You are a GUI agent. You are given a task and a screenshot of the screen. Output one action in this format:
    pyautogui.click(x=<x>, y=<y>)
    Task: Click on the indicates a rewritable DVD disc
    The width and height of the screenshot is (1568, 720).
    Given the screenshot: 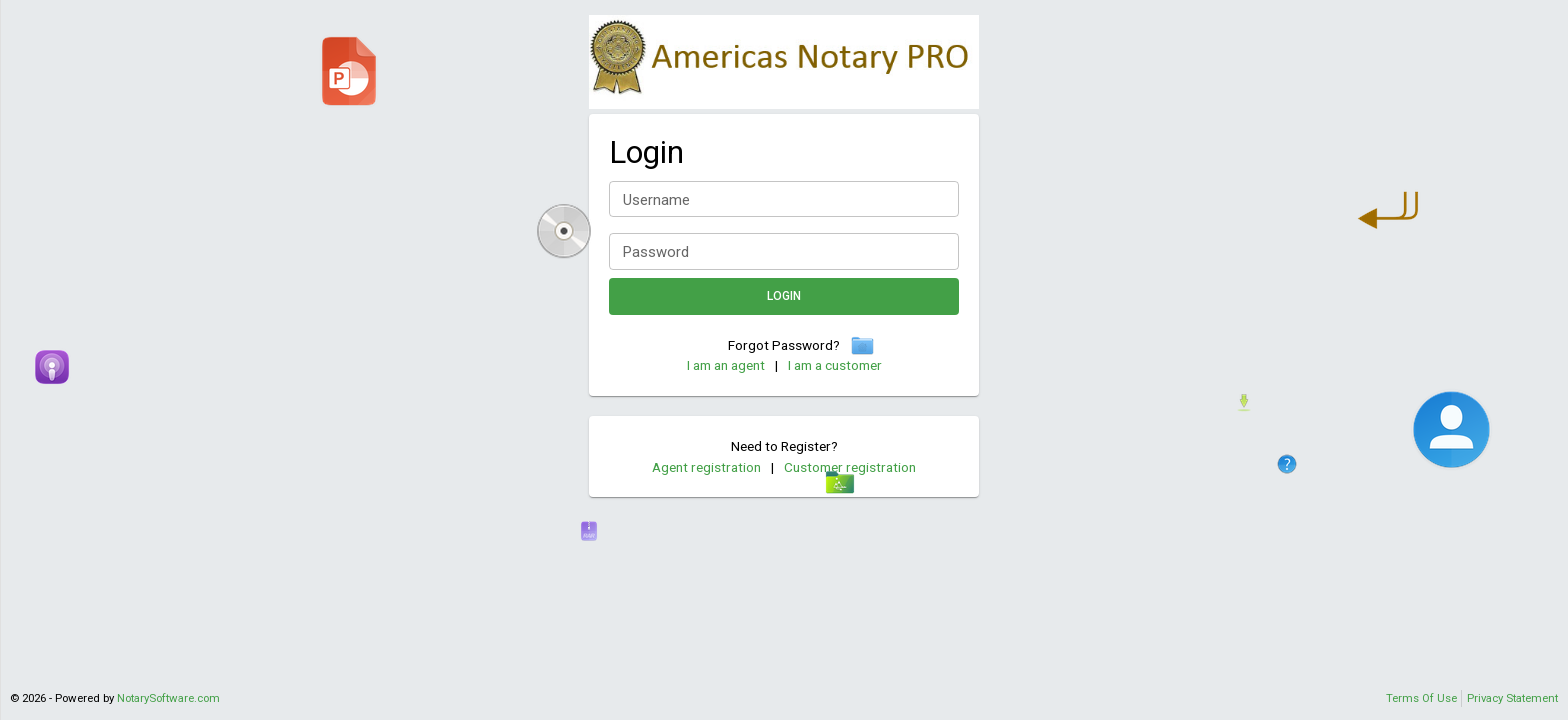 What is the action you would take?
    pyautogui.click(x=564, y=231)
    